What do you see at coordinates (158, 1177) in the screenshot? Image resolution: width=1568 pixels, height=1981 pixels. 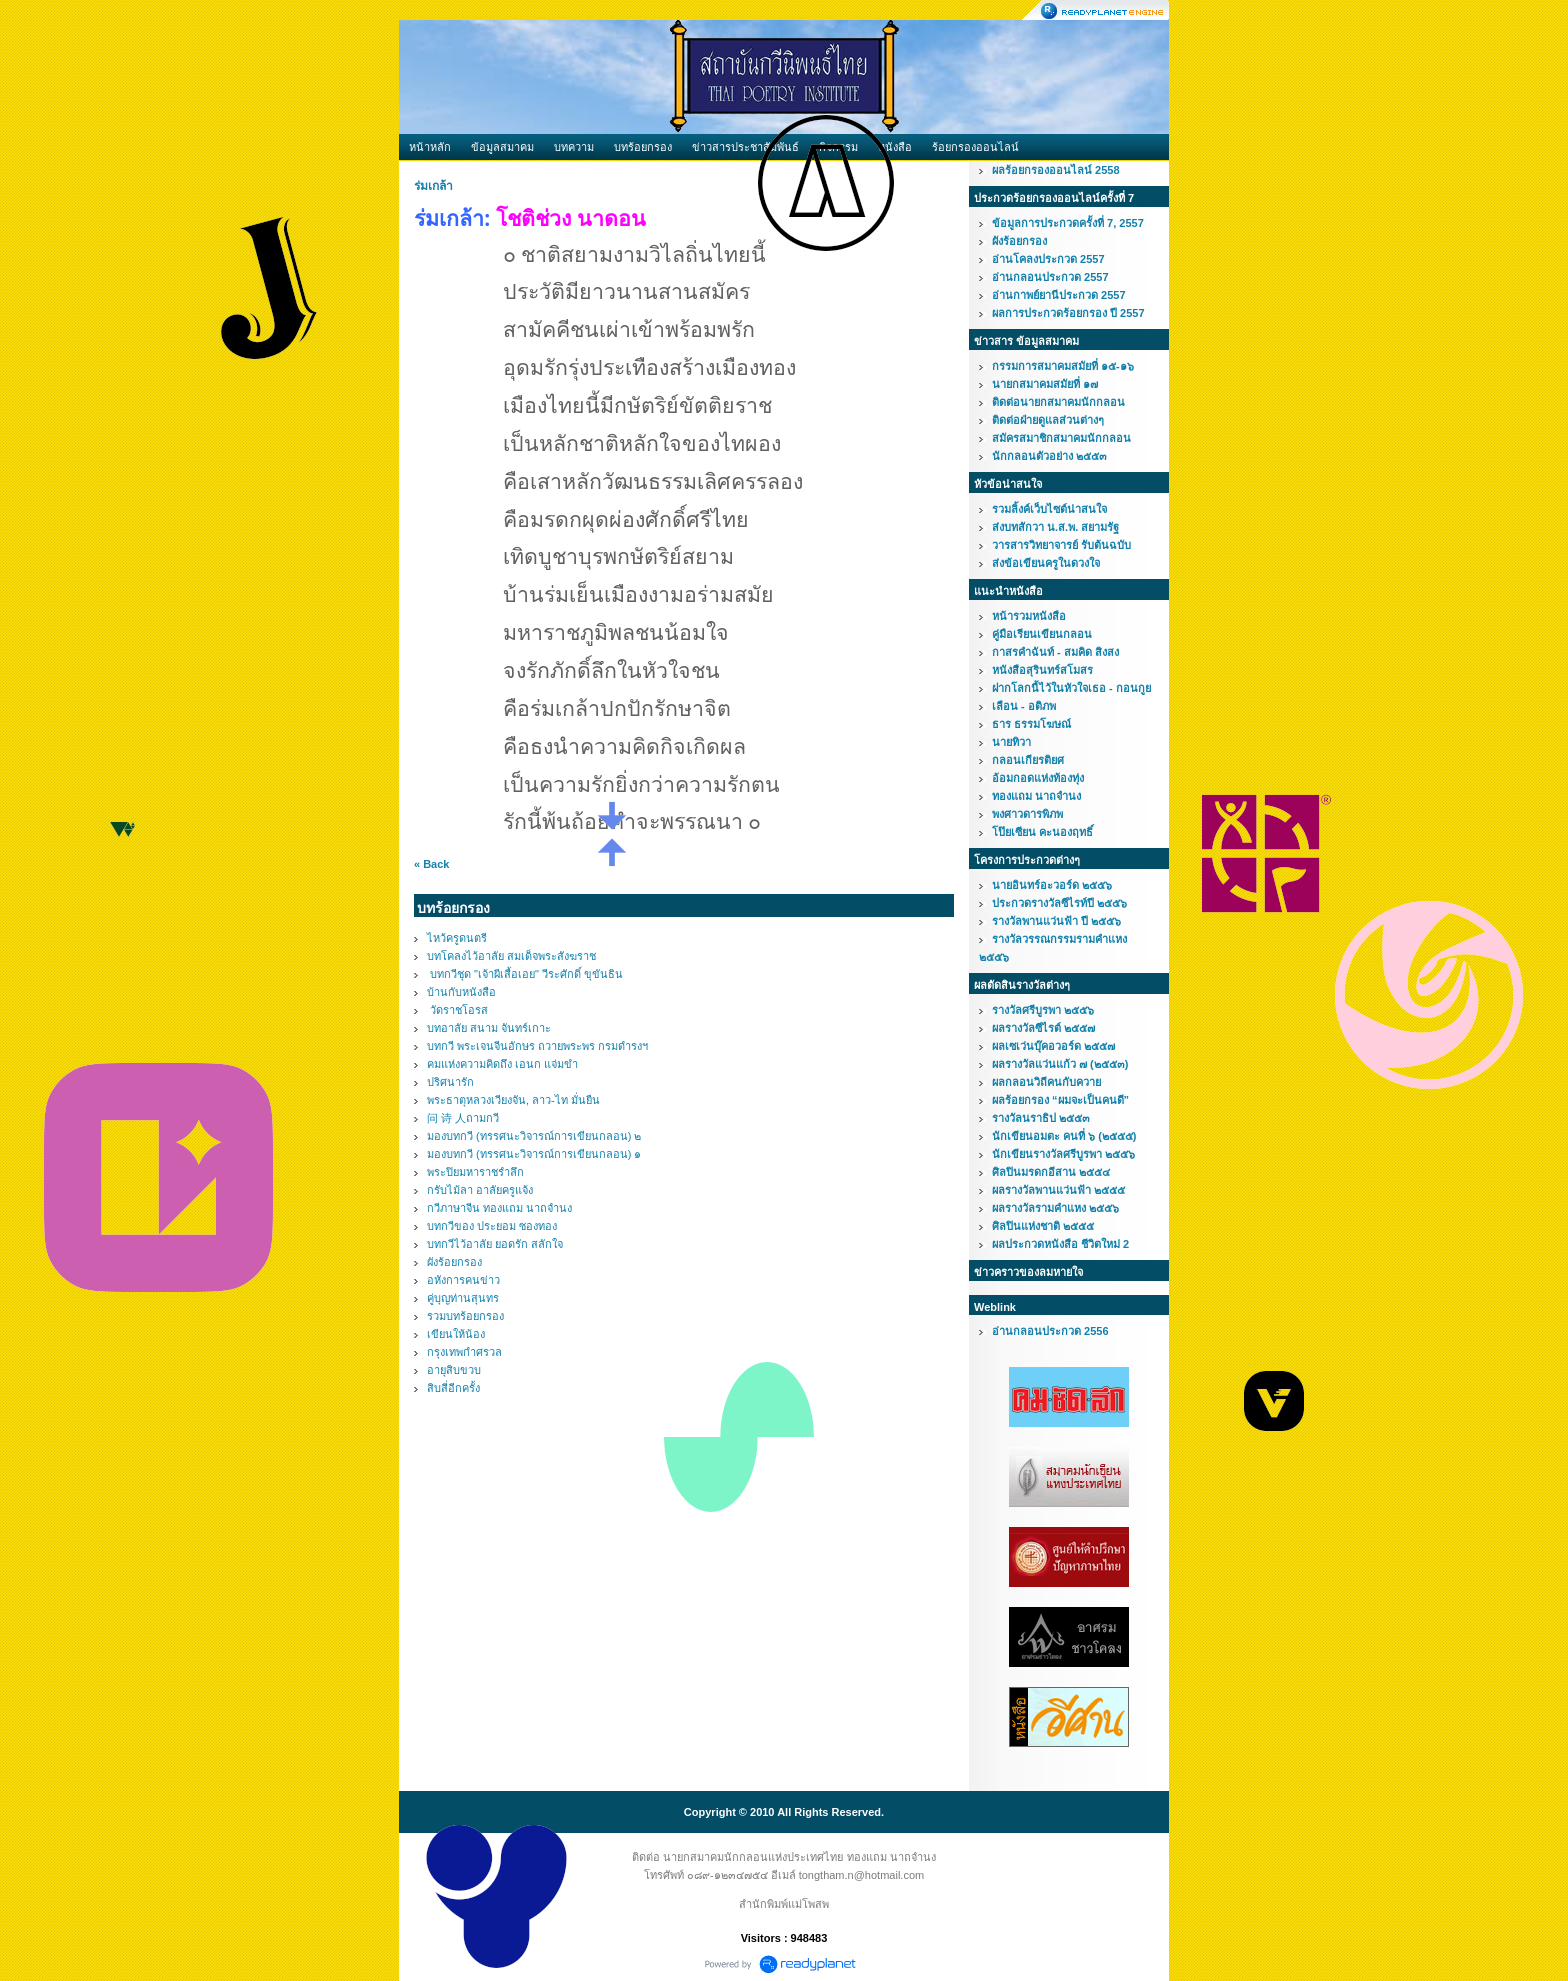 I see `open lunacy design application` at bounding box center [158, 1177].